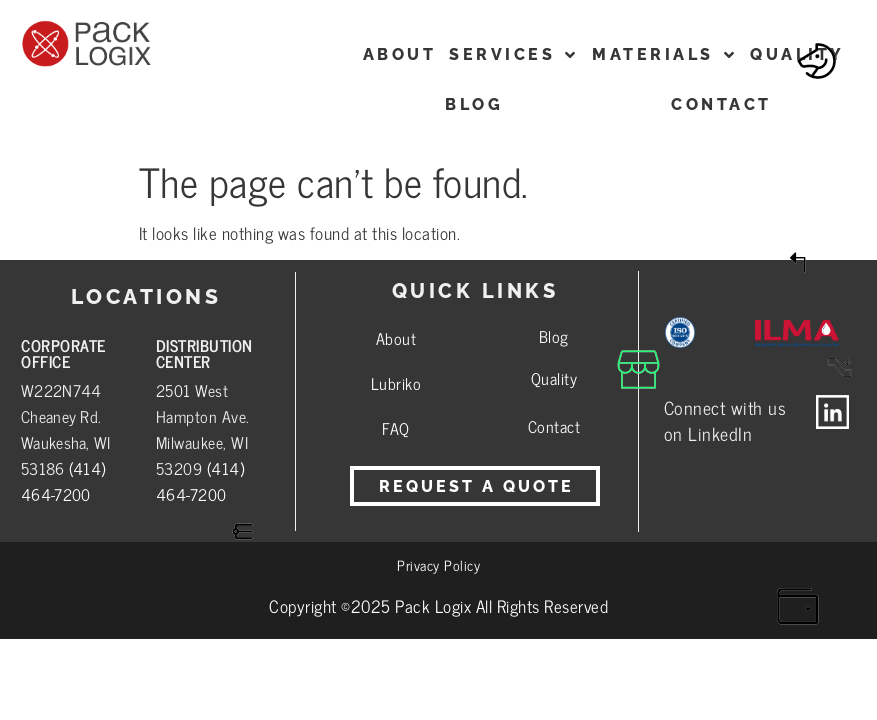  I want to click on indicates escalator going down, so click(839, 367).